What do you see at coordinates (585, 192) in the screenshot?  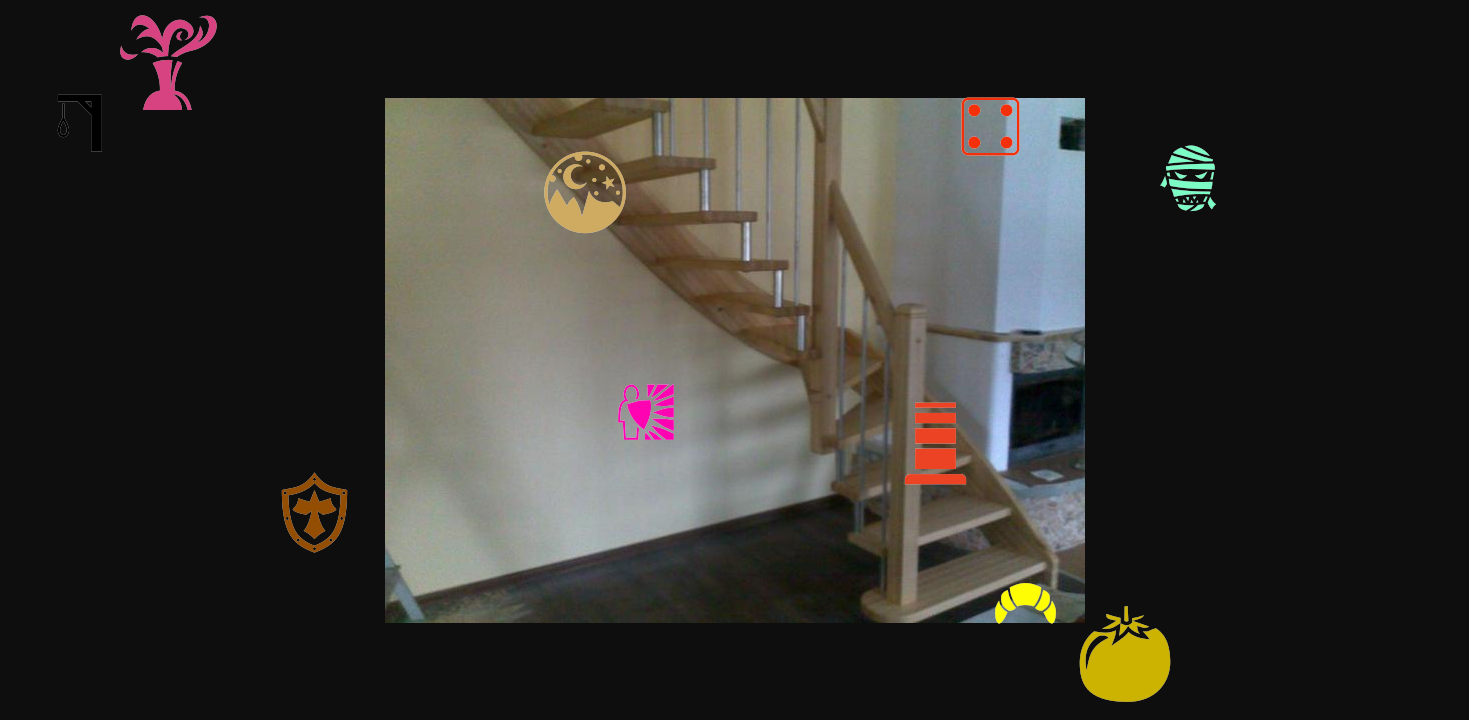 I see `toggle night mode or dark theme` at bounding box center [585, 192].